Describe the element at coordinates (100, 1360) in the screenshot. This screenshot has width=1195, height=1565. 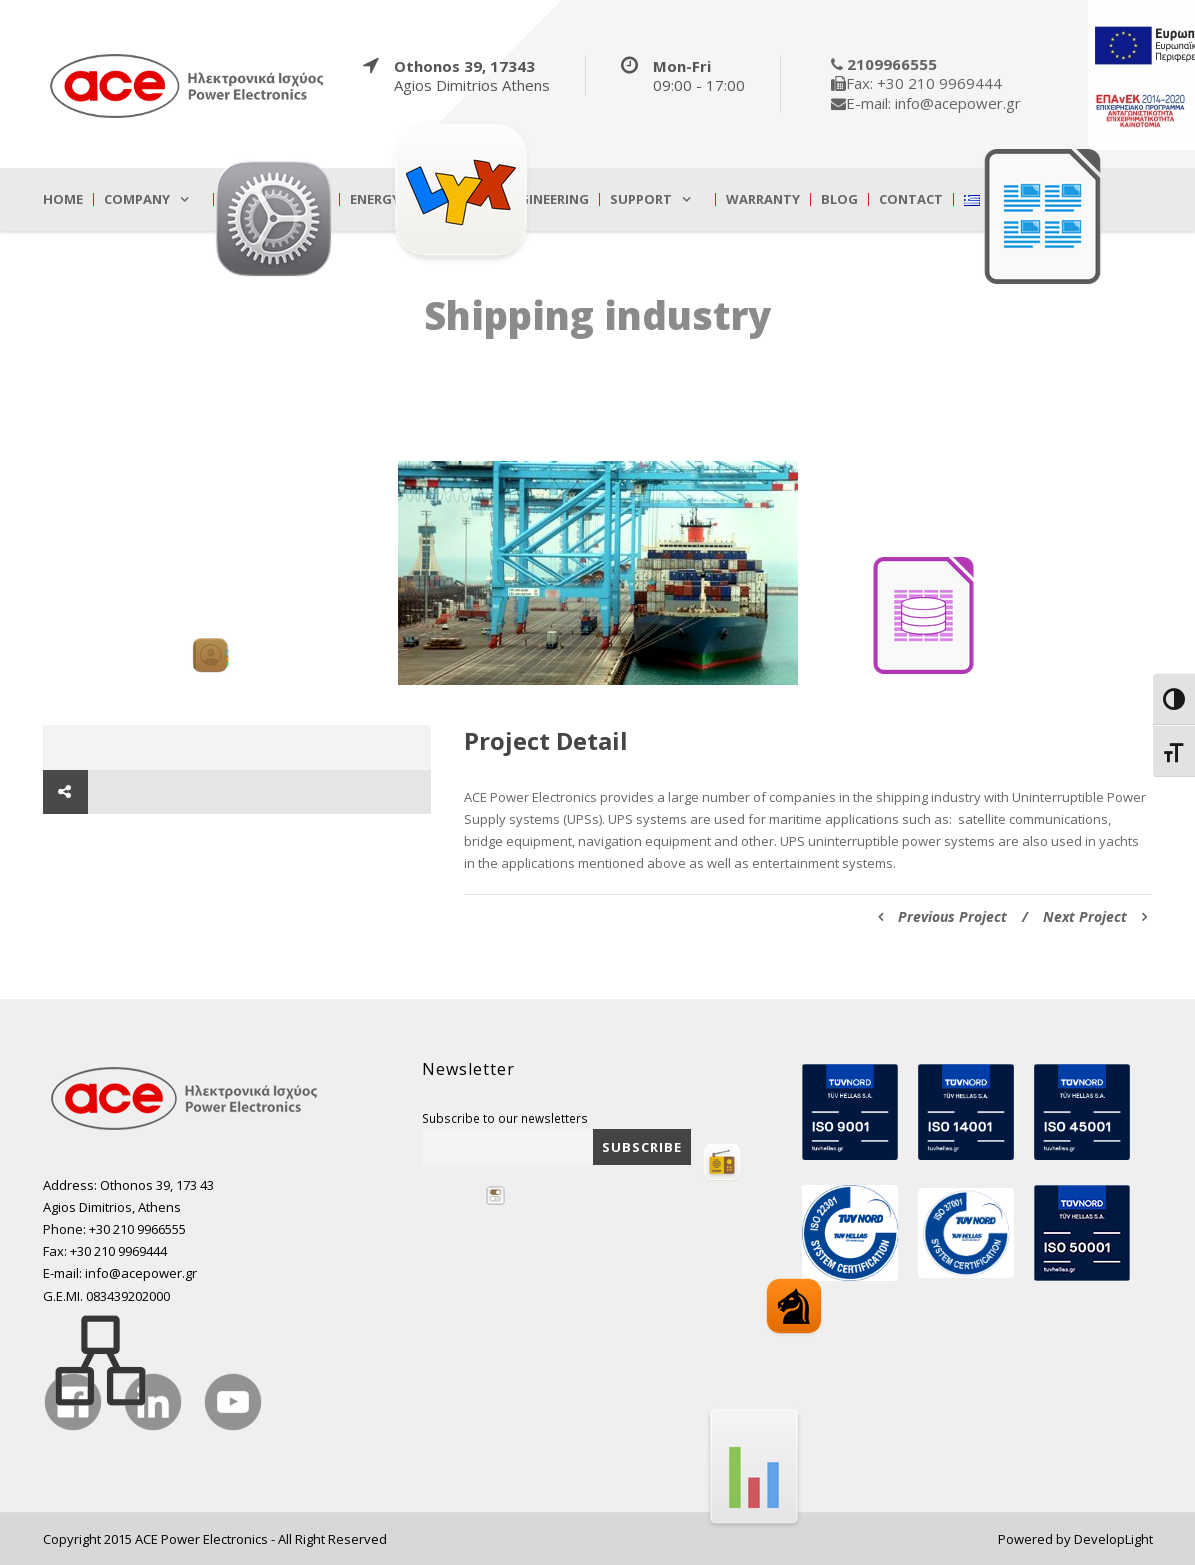
I see `open gtk4 node editor application` at that location.